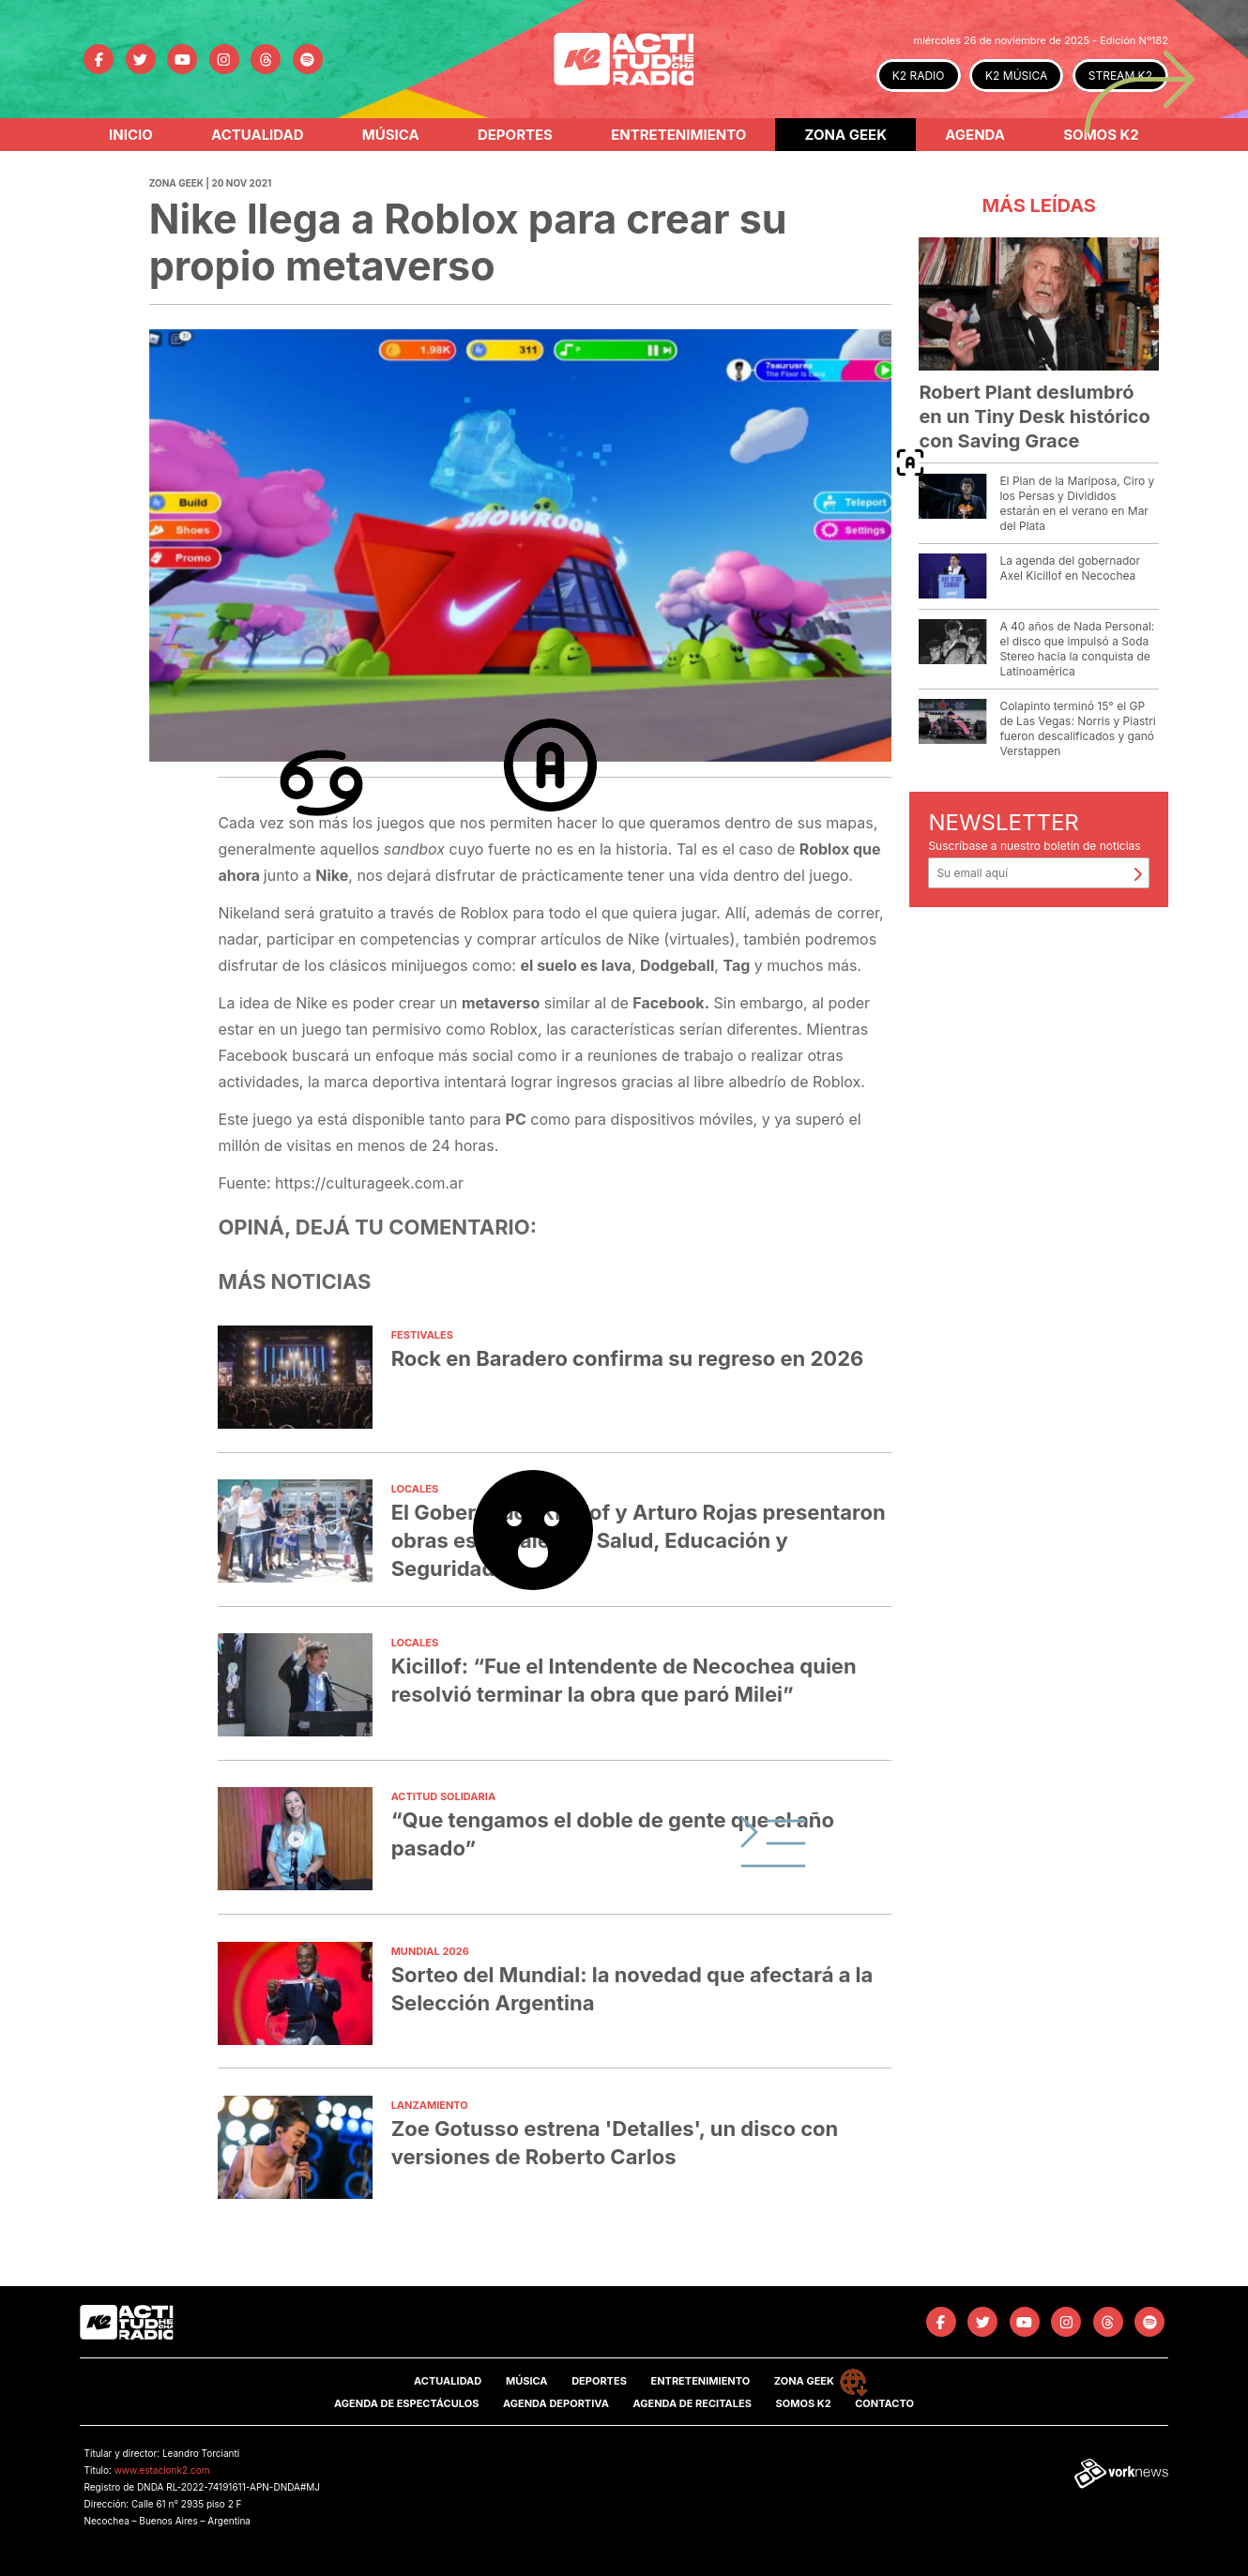 The width and height of the screenshot is (1248, 2576). I want to click on share or forward content, so click(1139, 92).